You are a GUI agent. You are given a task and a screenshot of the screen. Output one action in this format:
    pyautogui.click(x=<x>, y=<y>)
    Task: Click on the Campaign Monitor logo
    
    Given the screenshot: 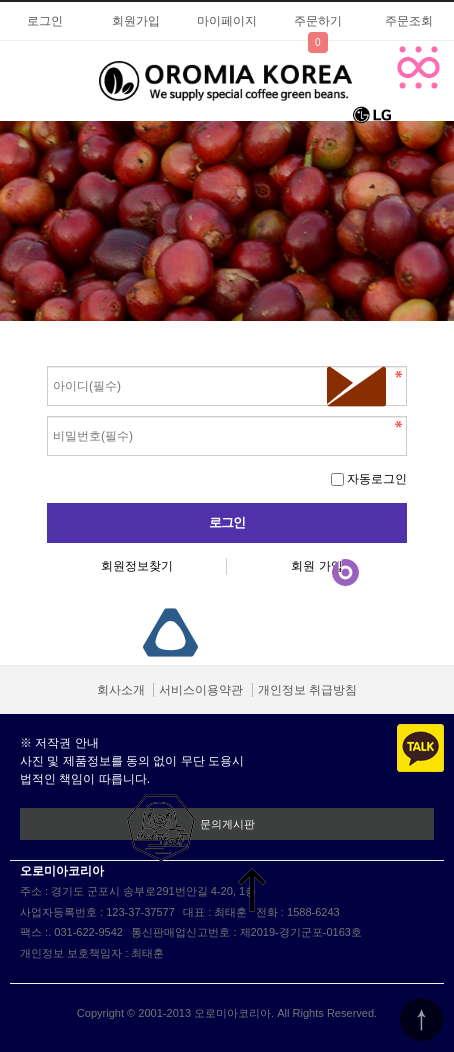 What is the action you would take?
    pyautogui.click(x=356, y=386)
    